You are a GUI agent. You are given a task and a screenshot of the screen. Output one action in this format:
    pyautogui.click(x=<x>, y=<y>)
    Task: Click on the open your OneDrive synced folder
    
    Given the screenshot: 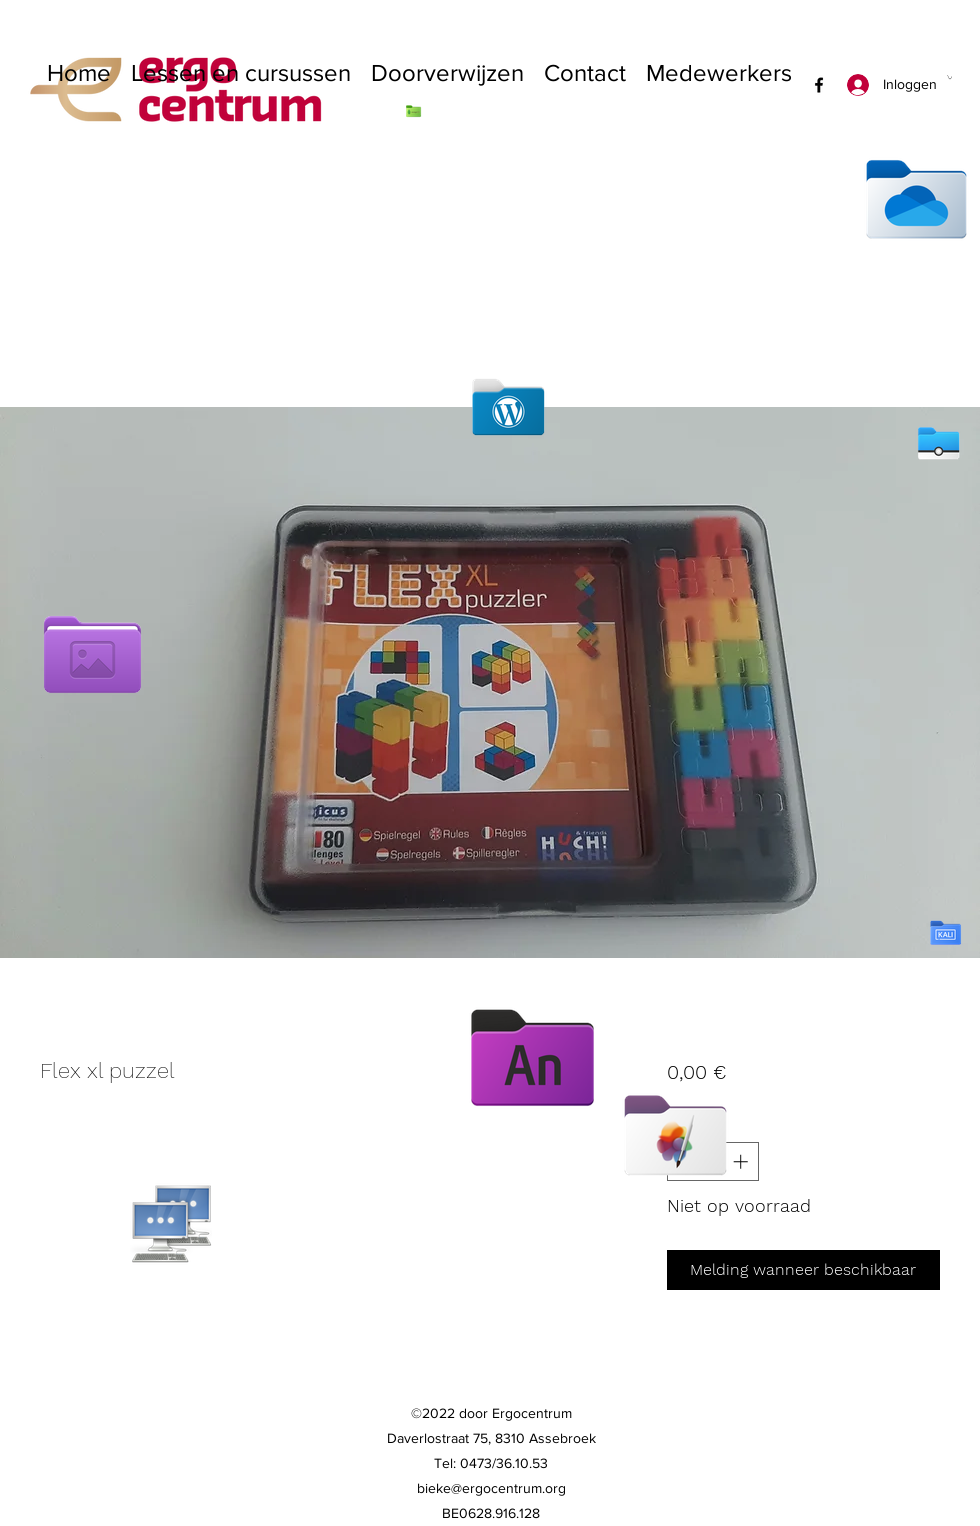 What is the action you would take?
    pyautogui.click(x=916, y=202)
    